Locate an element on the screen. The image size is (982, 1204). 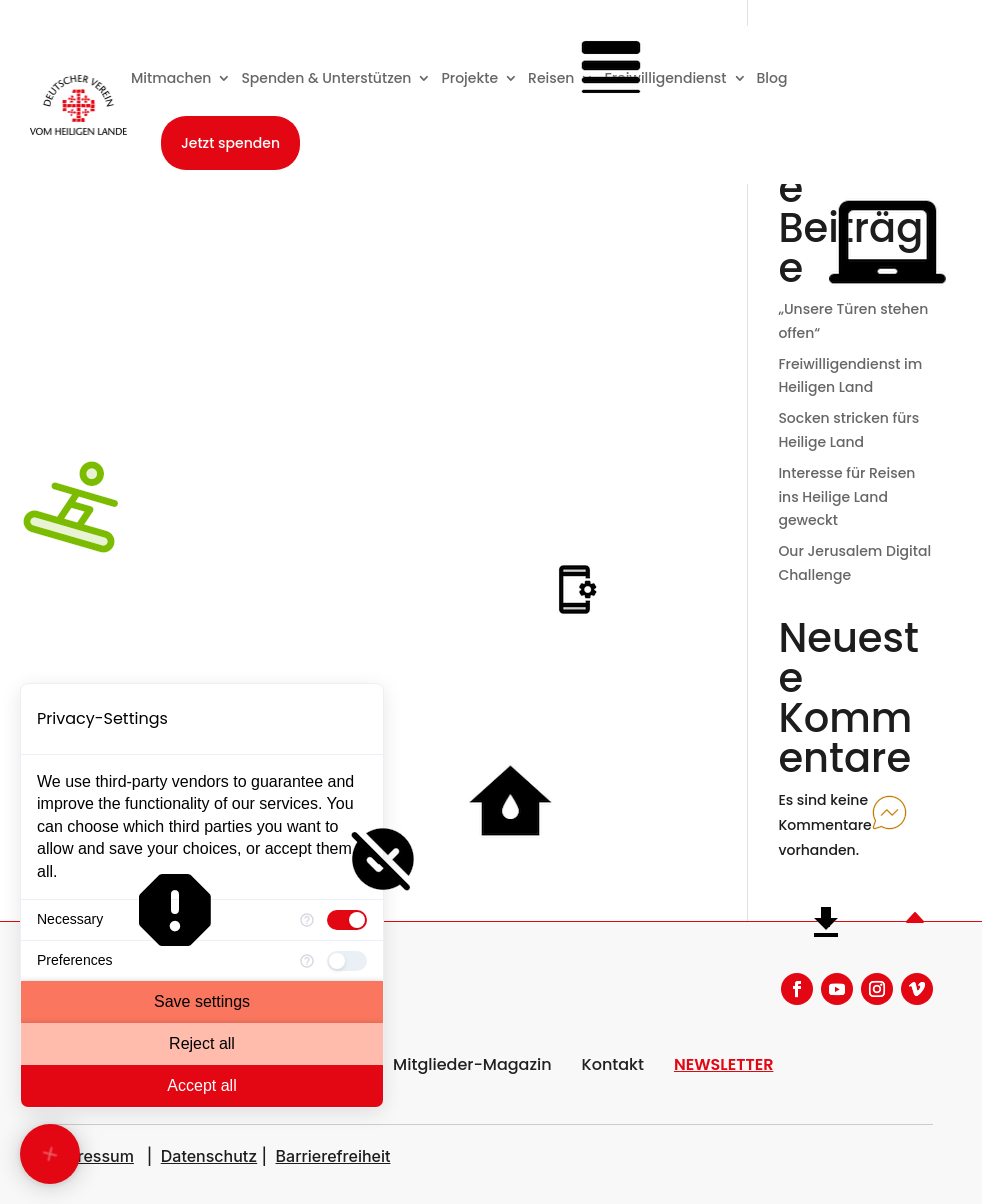
access chromebook or laptop settings is located at coordinates (887, 244).